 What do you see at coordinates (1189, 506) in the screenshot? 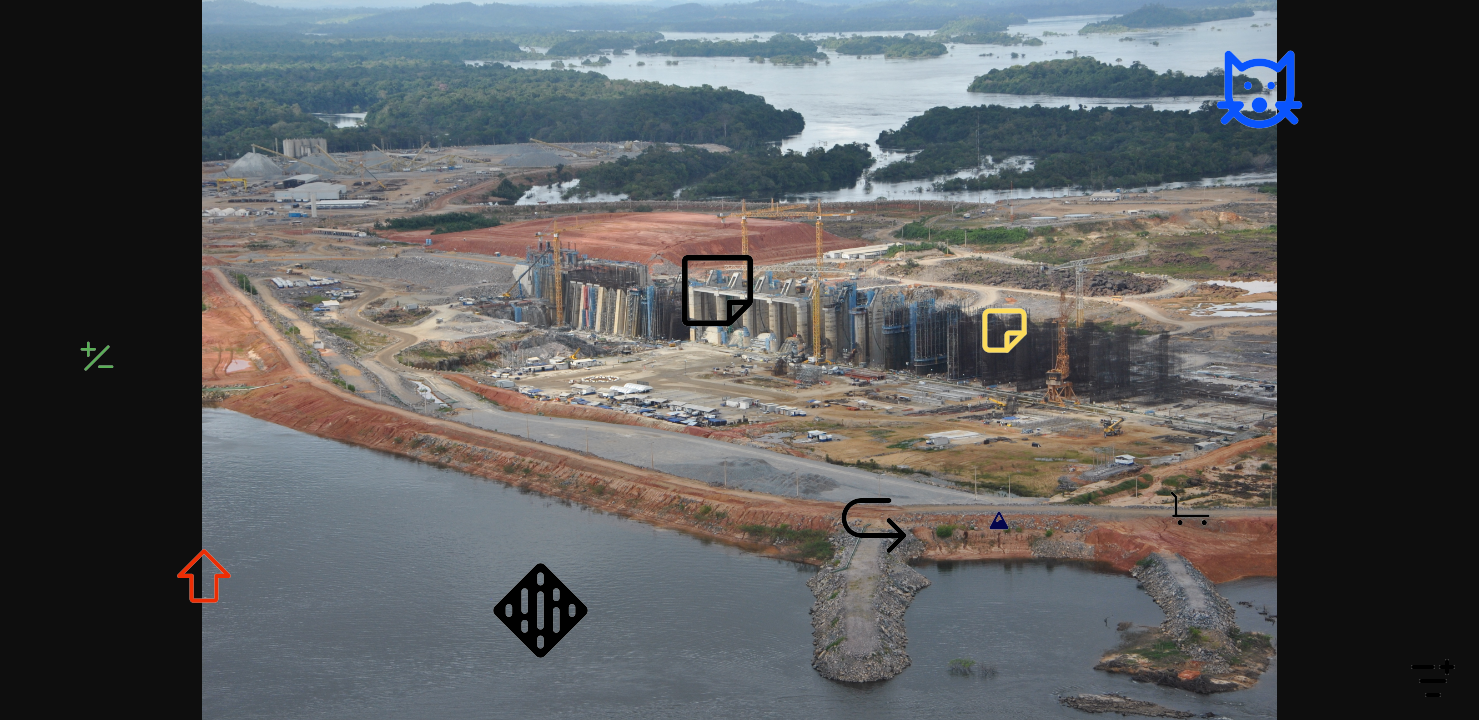
I see `view shopping cart` at bounding box center [1189, 506].